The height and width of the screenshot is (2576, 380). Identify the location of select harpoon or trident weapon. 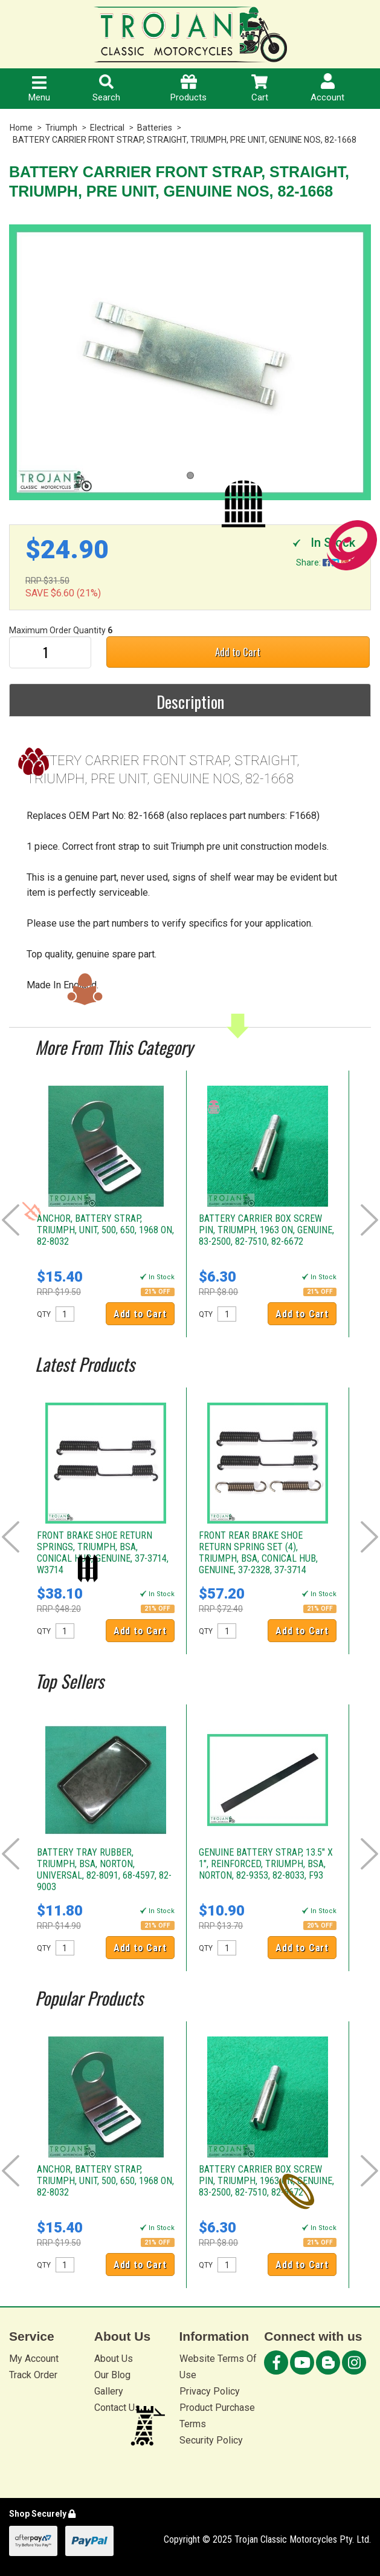
(31, 1211).